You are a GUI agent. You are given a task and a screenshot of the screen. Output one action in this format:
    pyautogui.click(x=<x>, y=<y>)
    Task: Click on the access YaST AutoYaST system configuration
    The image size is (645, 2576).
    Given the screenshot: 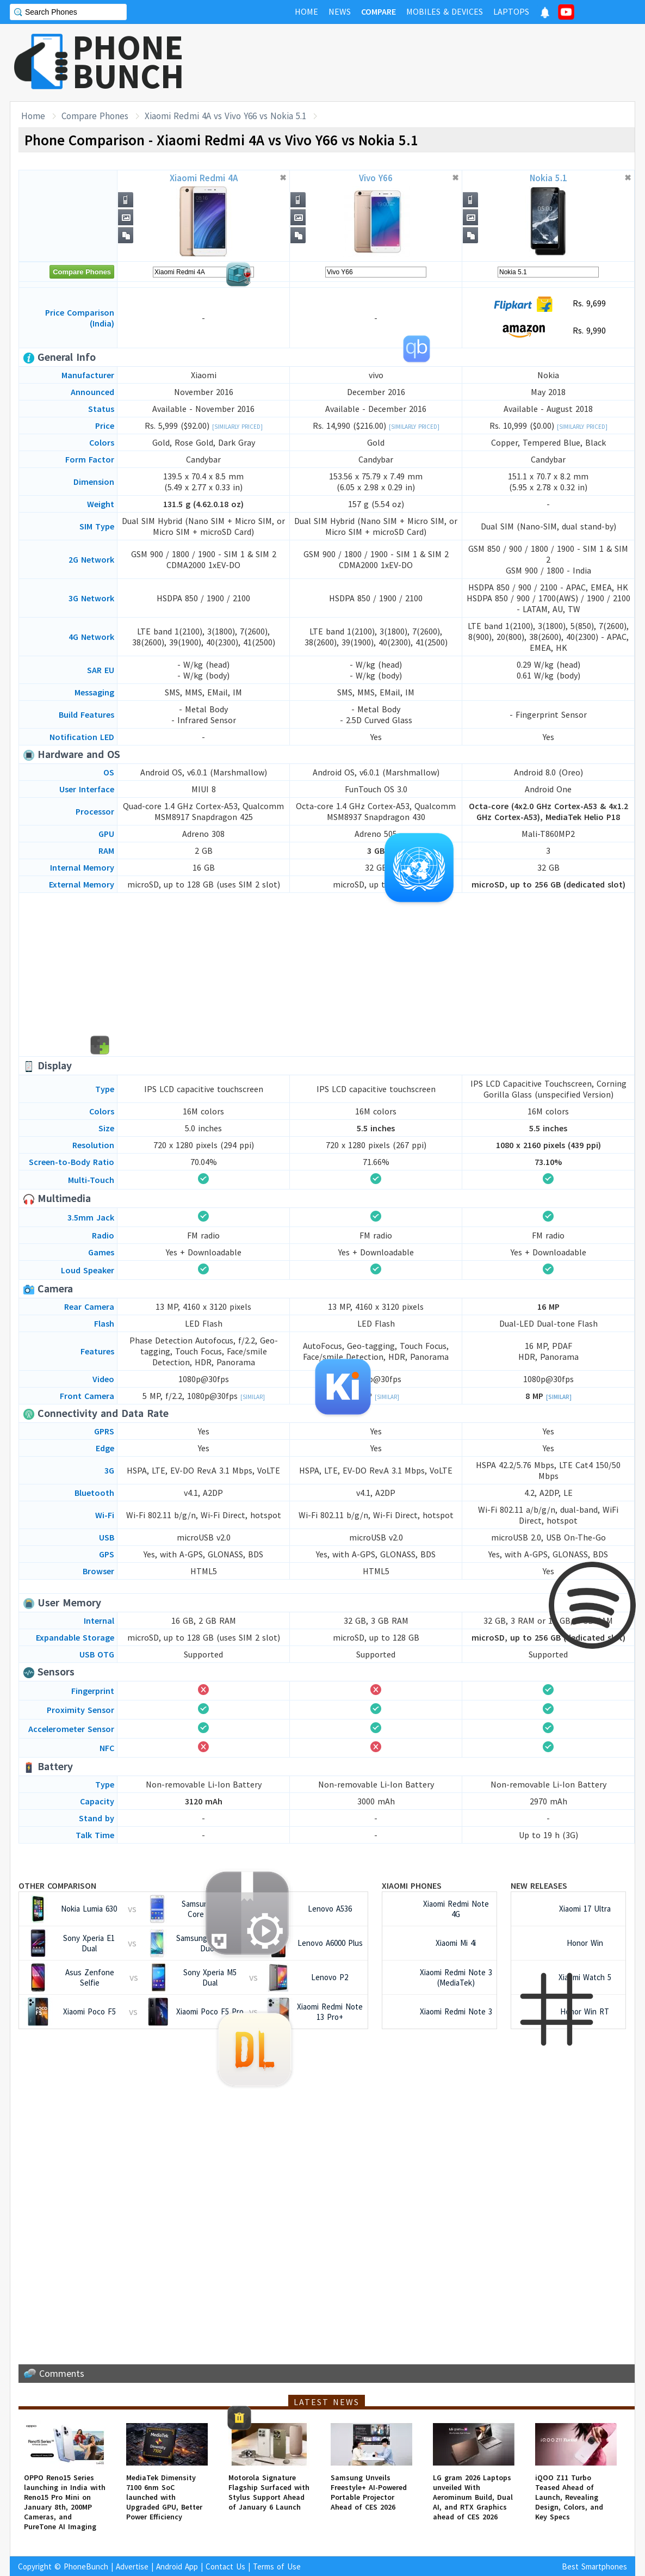 What is the action you would take?
    pyautogui.click(x=247, y=1914)
    